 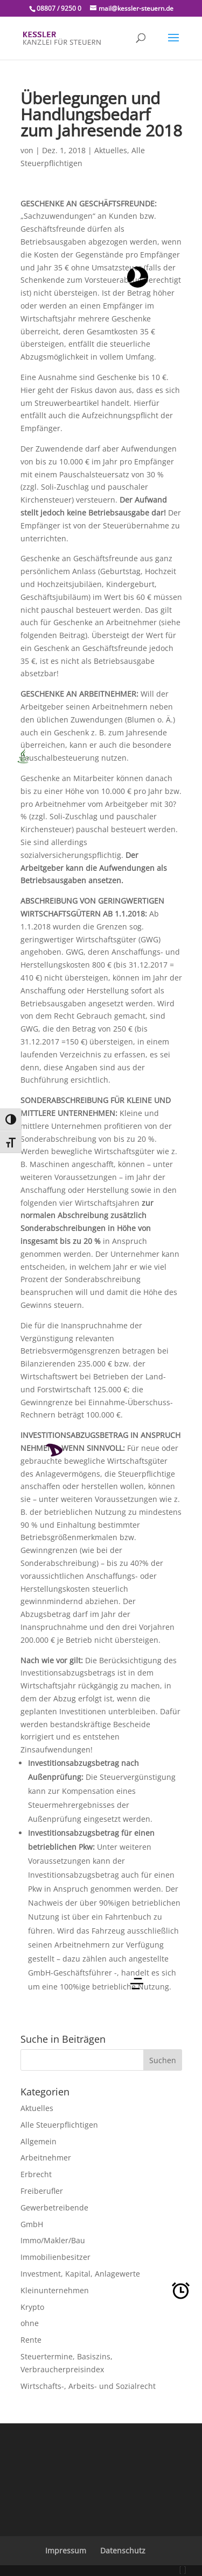 What do you see at coordinates (54, 1450) in the screenshot?
I see `open disroot platform services` at bounding box center [54, 1450].